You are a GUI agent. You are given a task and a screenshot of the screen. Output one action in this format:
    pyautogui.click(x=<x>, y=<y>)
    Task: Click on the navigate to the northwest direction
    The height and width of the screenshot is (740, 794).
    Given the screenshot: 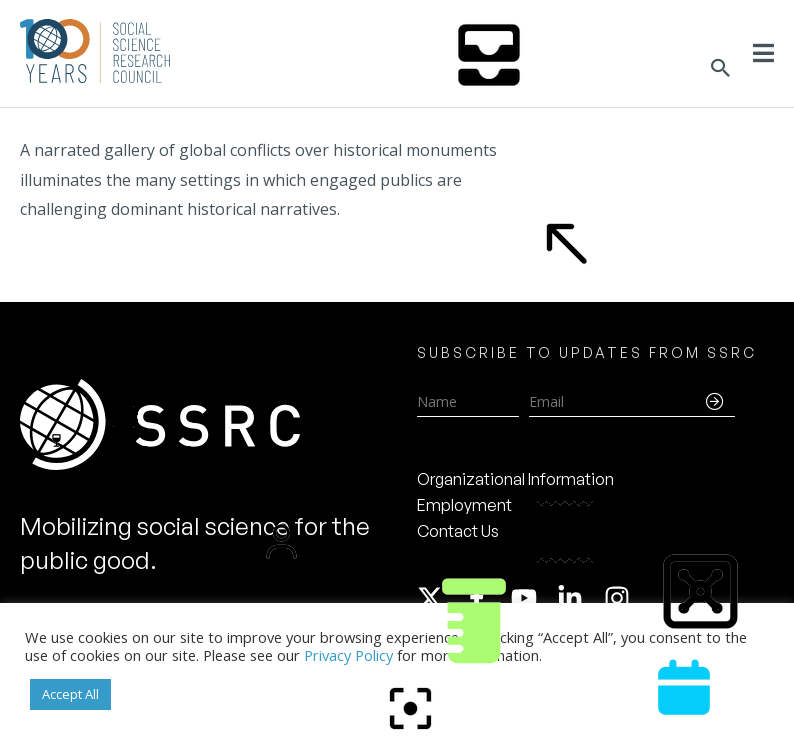 What is the action you would take?
    pyautogui.click(x=566, y=243)
    